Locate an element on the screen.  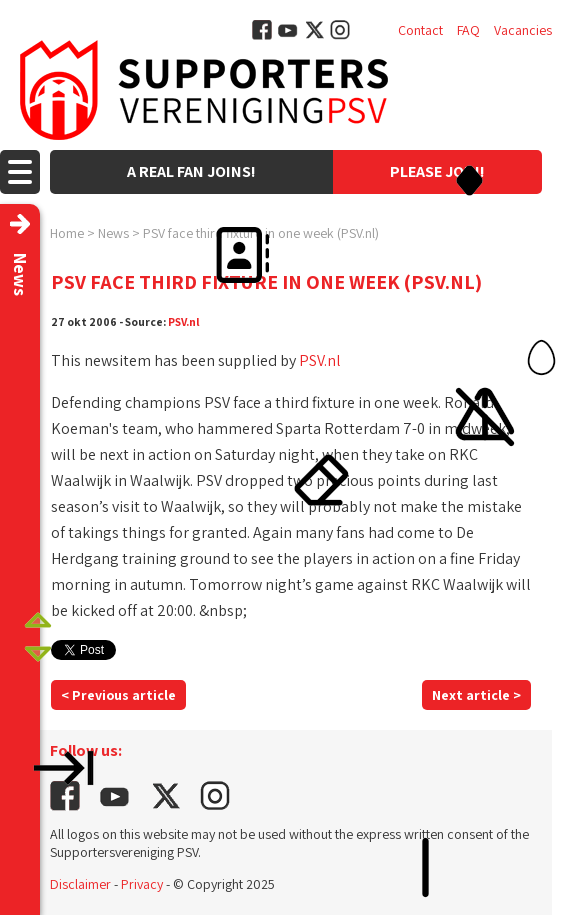
expand or collapse a dropdown menu is located at coordinates (38, 637).